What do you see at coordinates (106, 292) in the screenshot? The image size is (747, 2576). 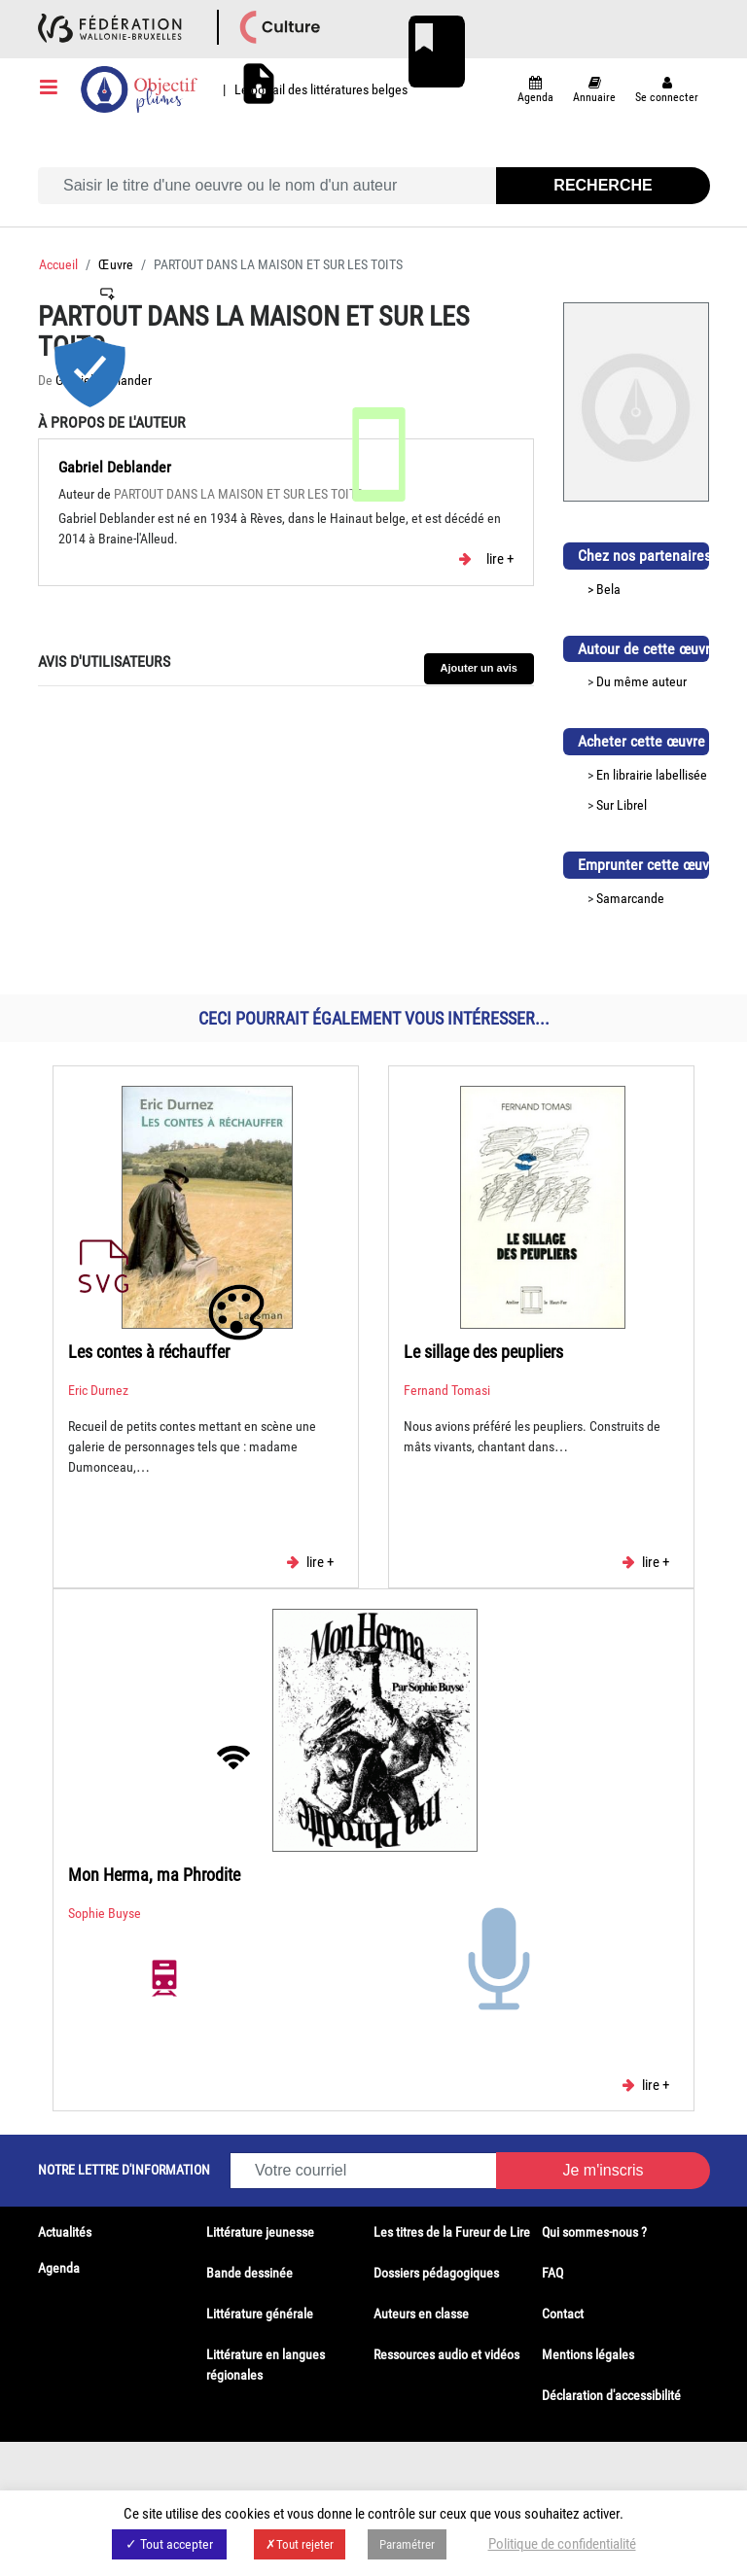 I see `enable AI-assisted text input` at bounding box center [106, 292].